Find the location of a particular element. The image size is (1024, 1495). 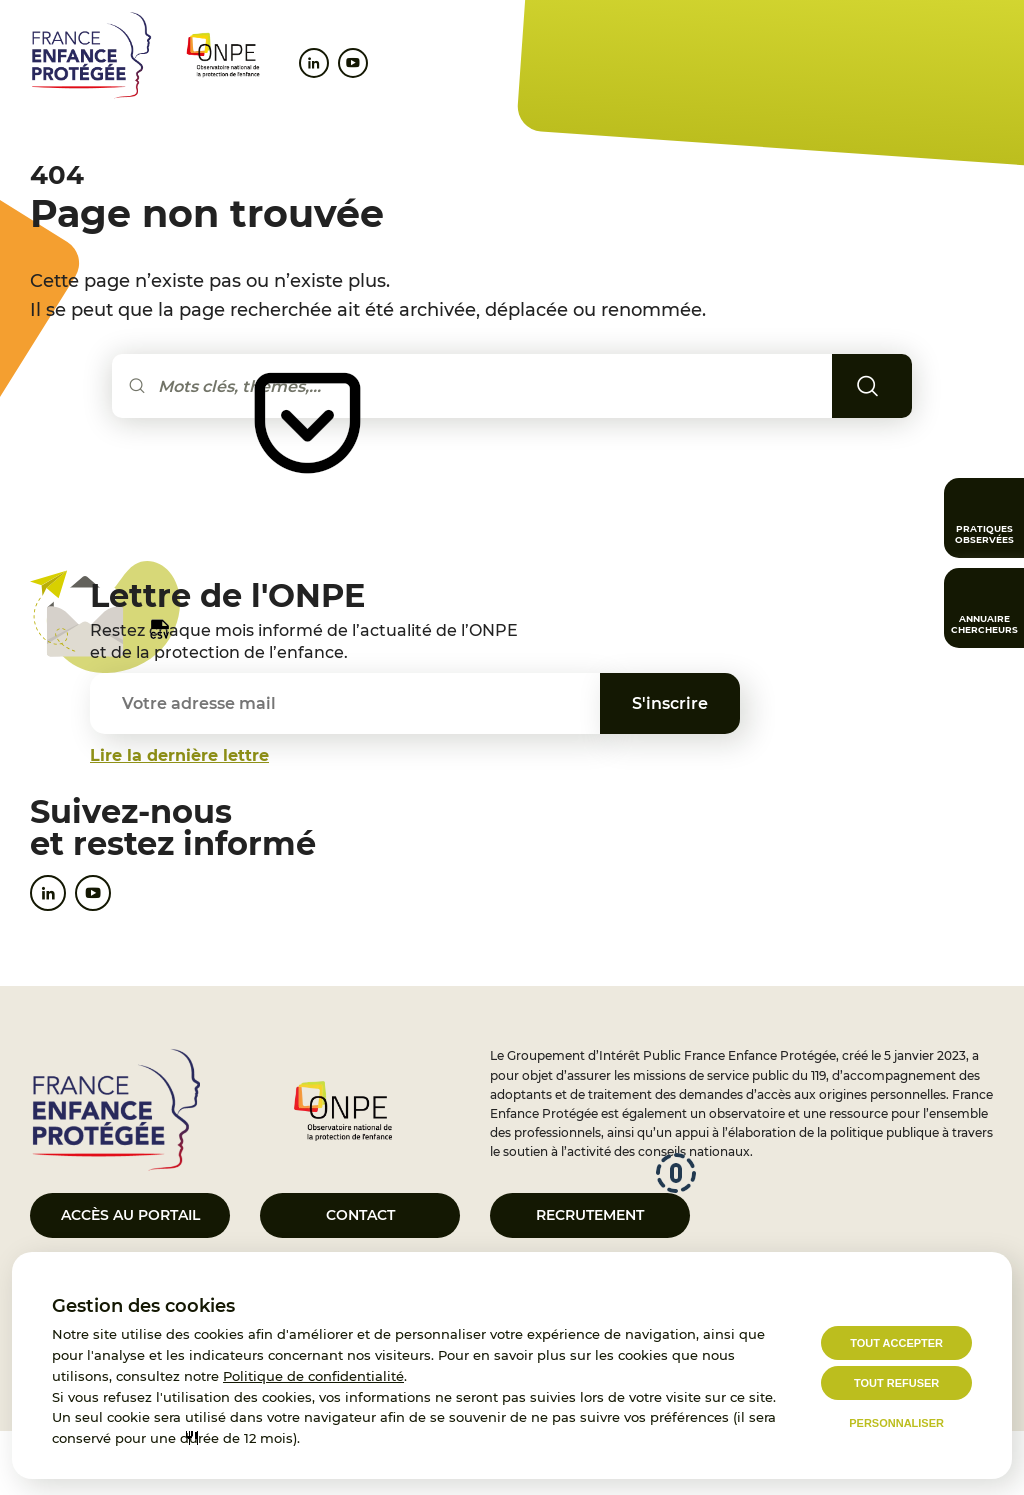

save to pocket is located at coordinates (307, 420).